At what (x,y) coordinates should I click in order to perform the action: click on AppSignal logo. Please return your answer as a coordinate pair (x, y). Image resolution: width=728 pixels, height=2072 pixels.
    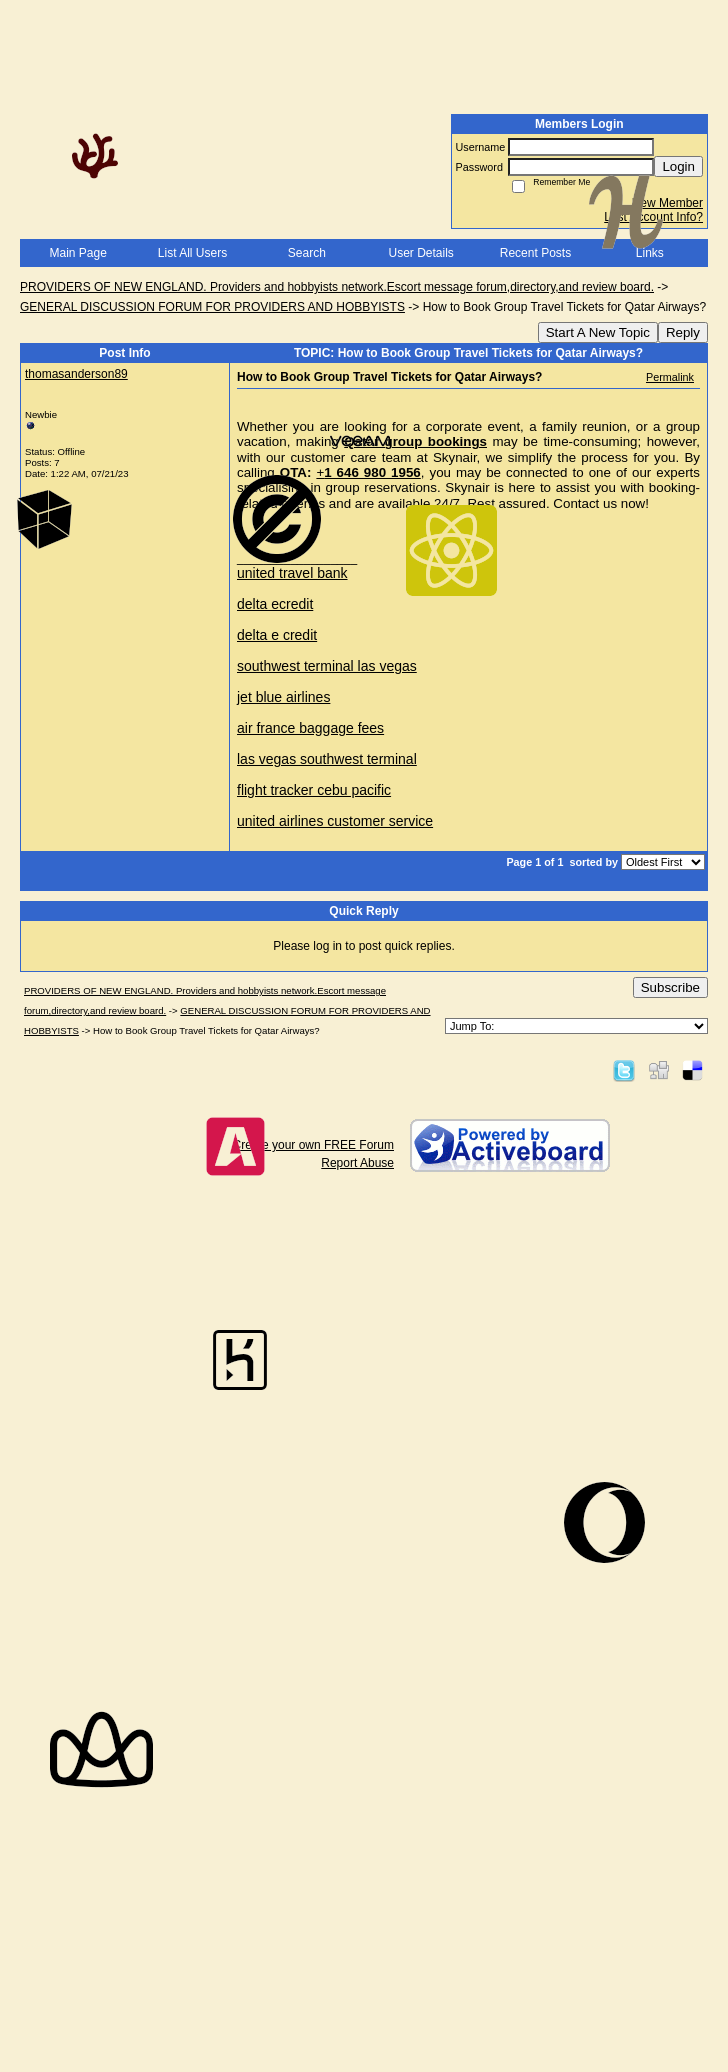
    Looking at the image, I should click on (101, 1749).